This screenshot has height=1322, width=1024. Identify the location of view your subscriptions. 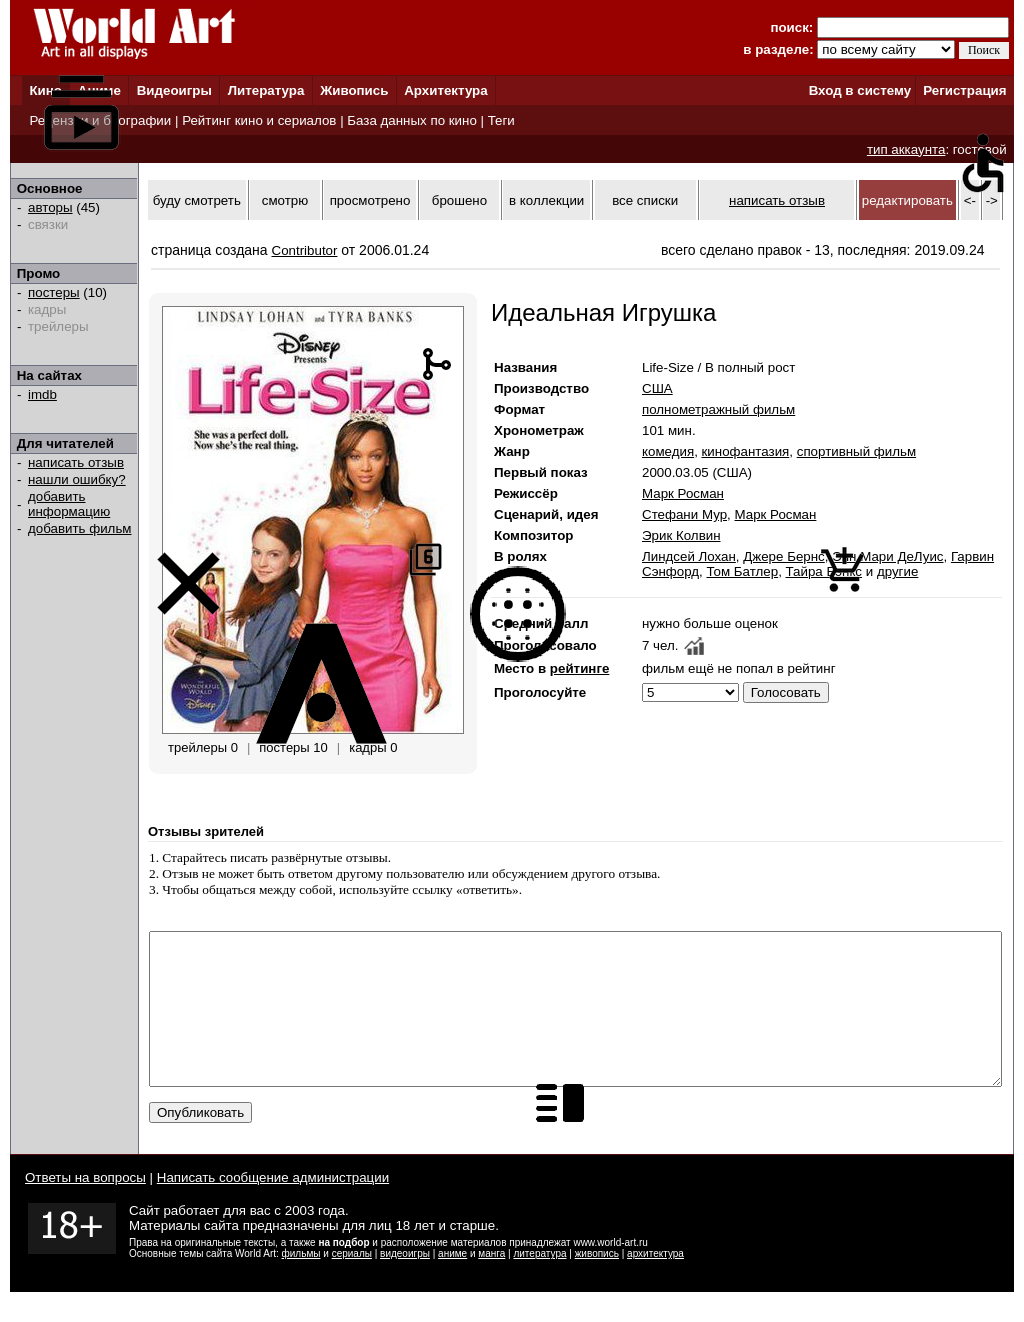
(81, 112).